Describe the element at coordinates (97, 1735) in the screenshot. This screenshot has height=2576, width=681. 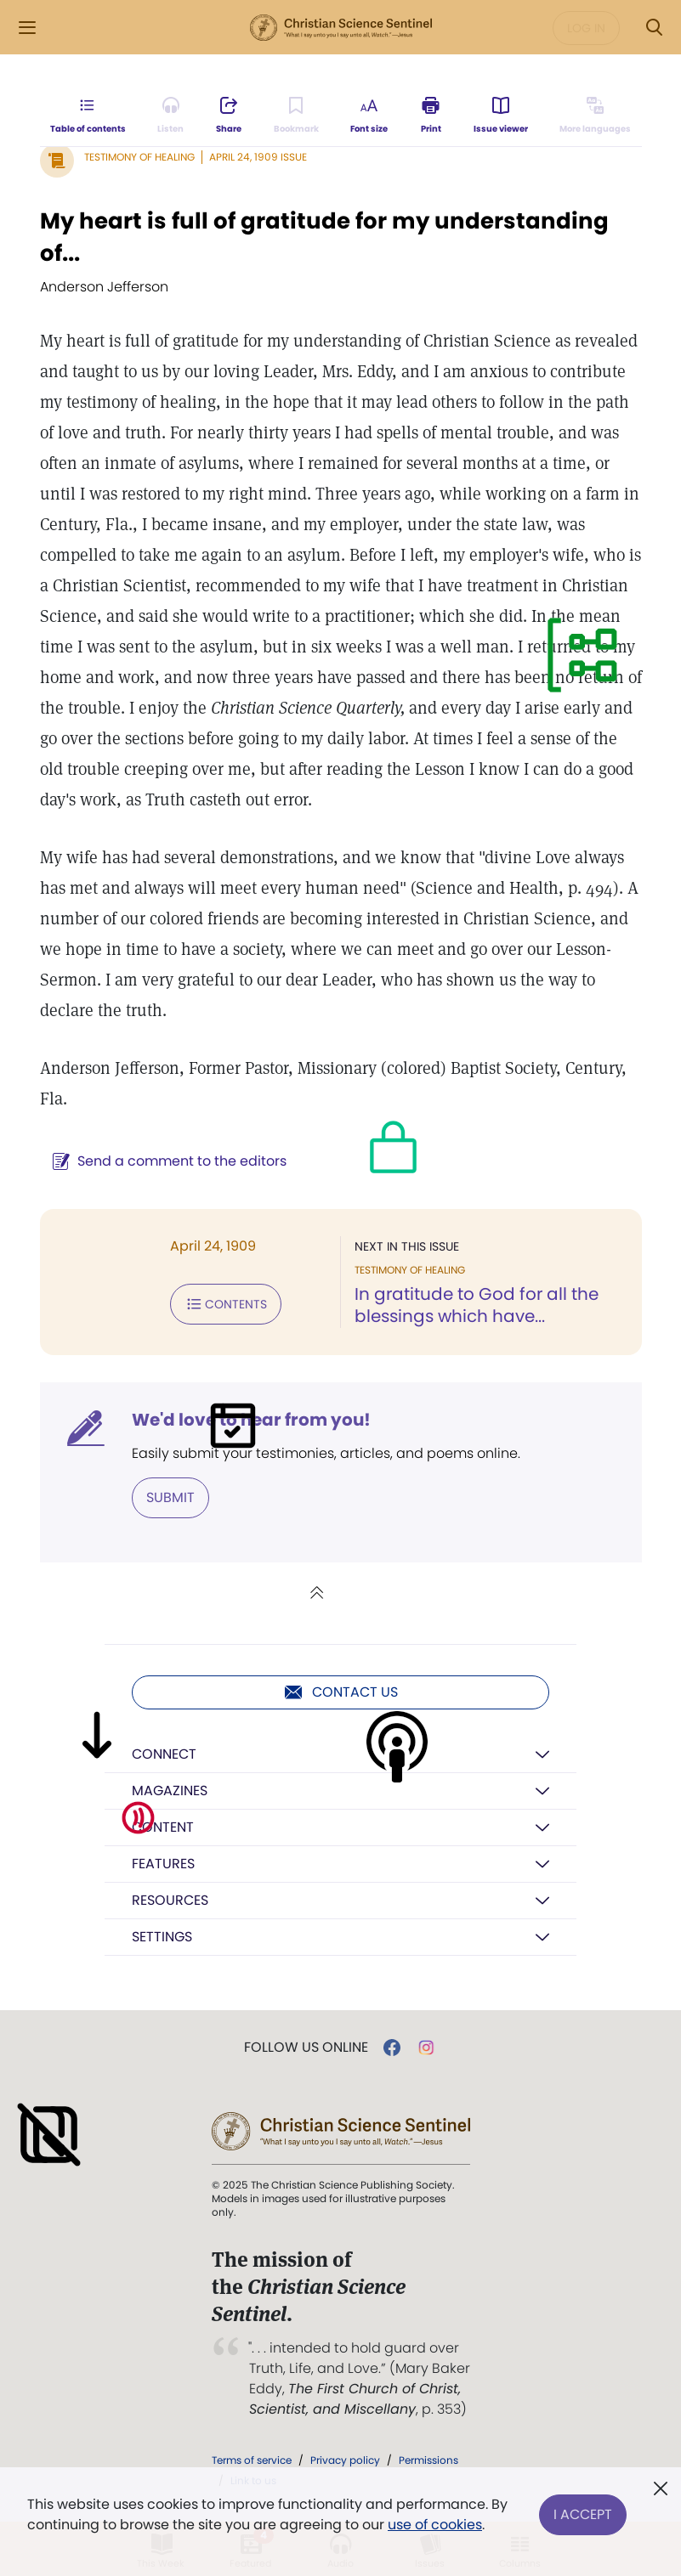
I see `scroll down or view more content below` at that location.